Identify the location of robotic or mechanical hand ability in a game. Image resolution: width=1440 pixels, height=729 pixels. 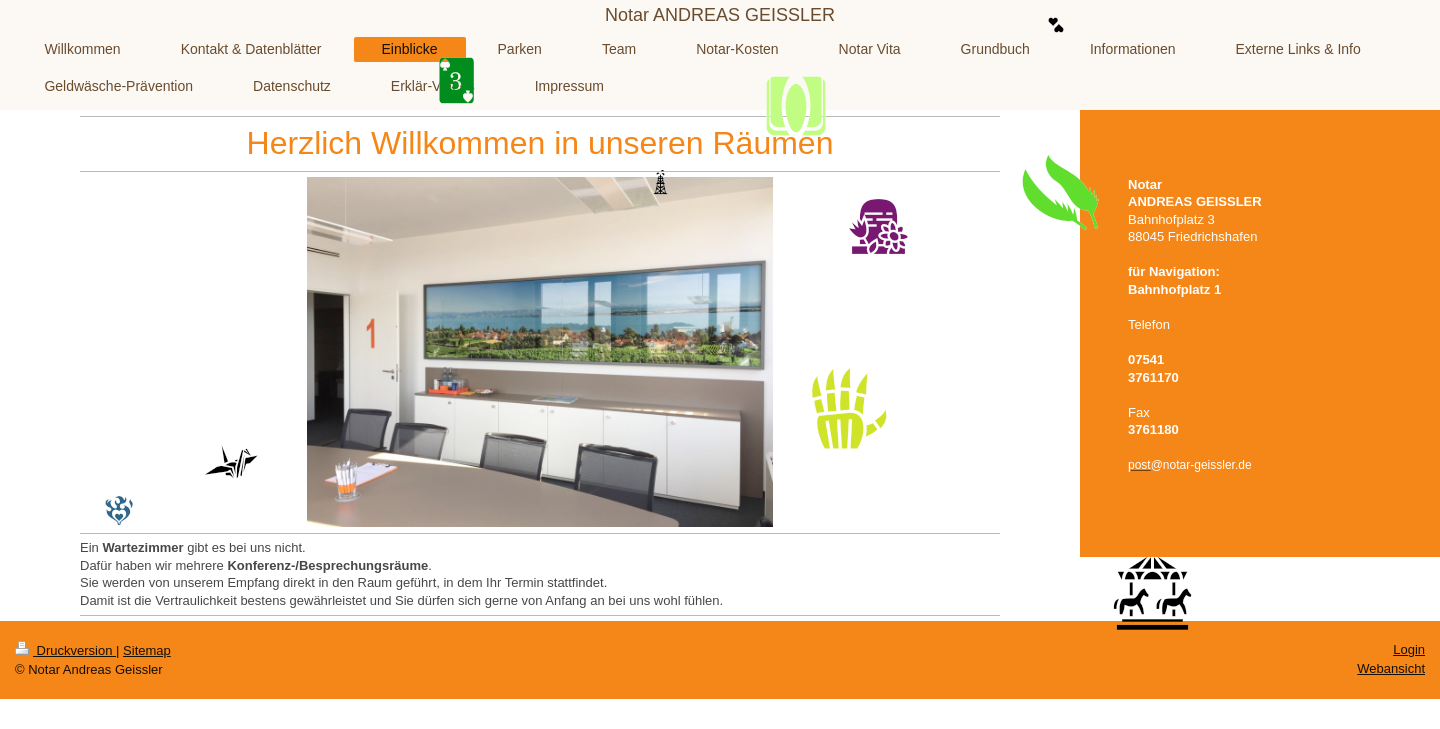
(845, 408).